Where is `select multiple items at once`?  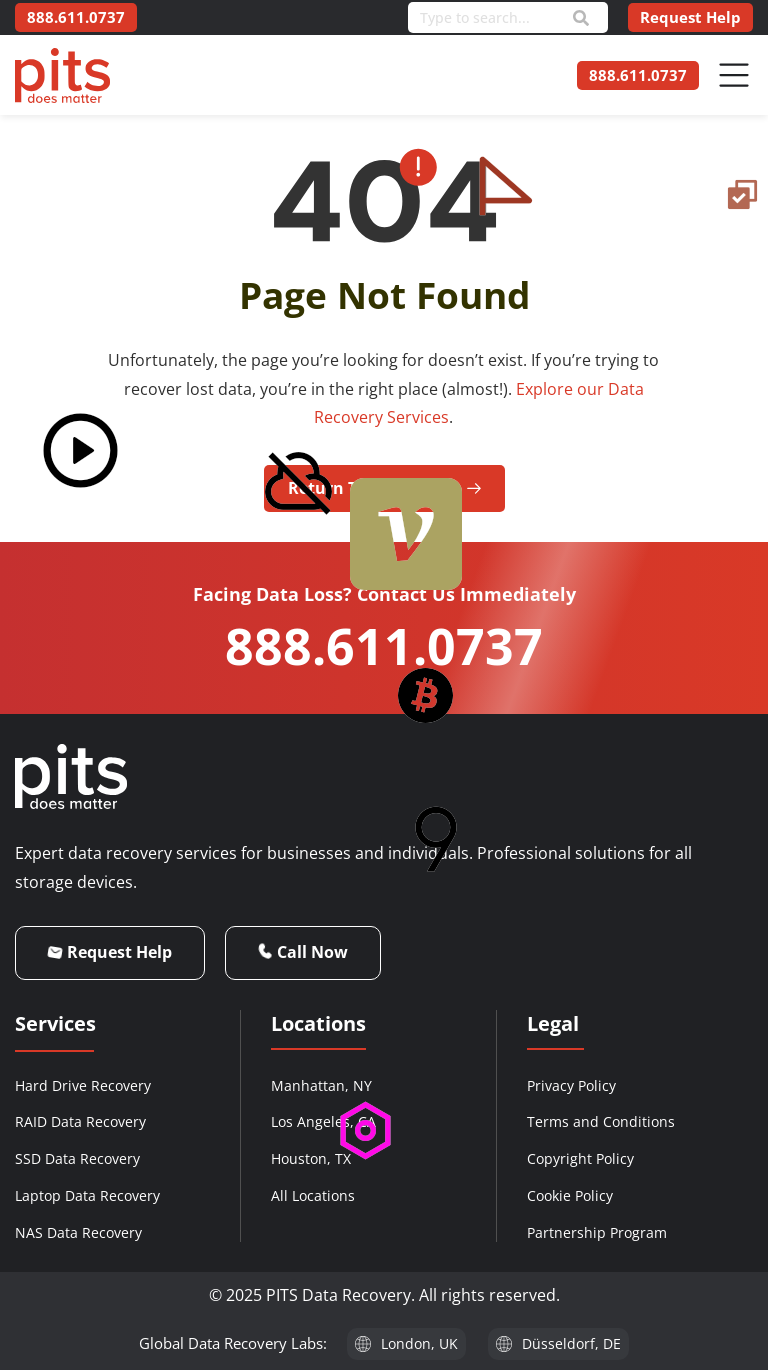 select multiple items at once is located at coordinates (742, 194).